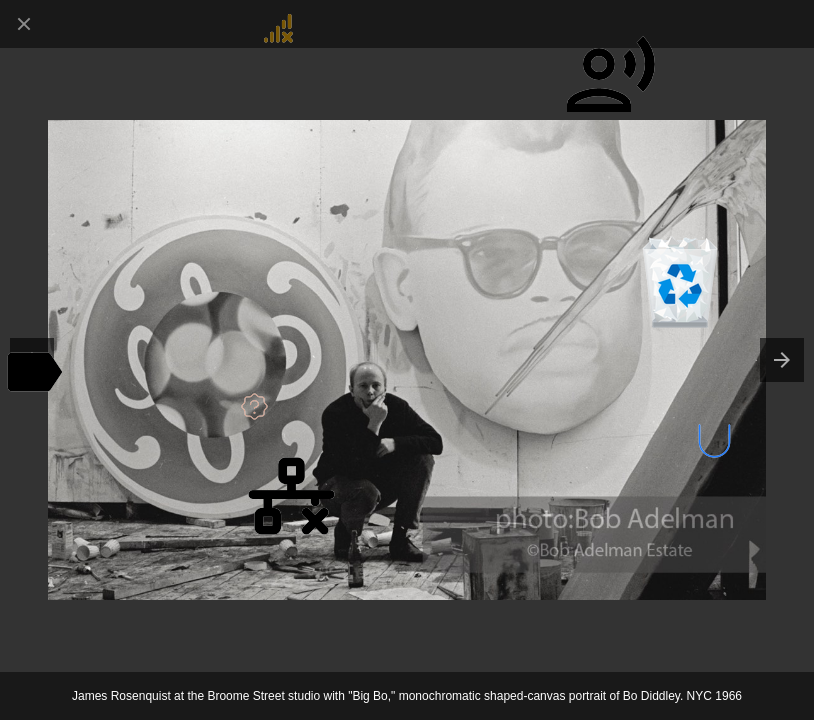  I want to click on network connection error or failure, so click(291, 497).